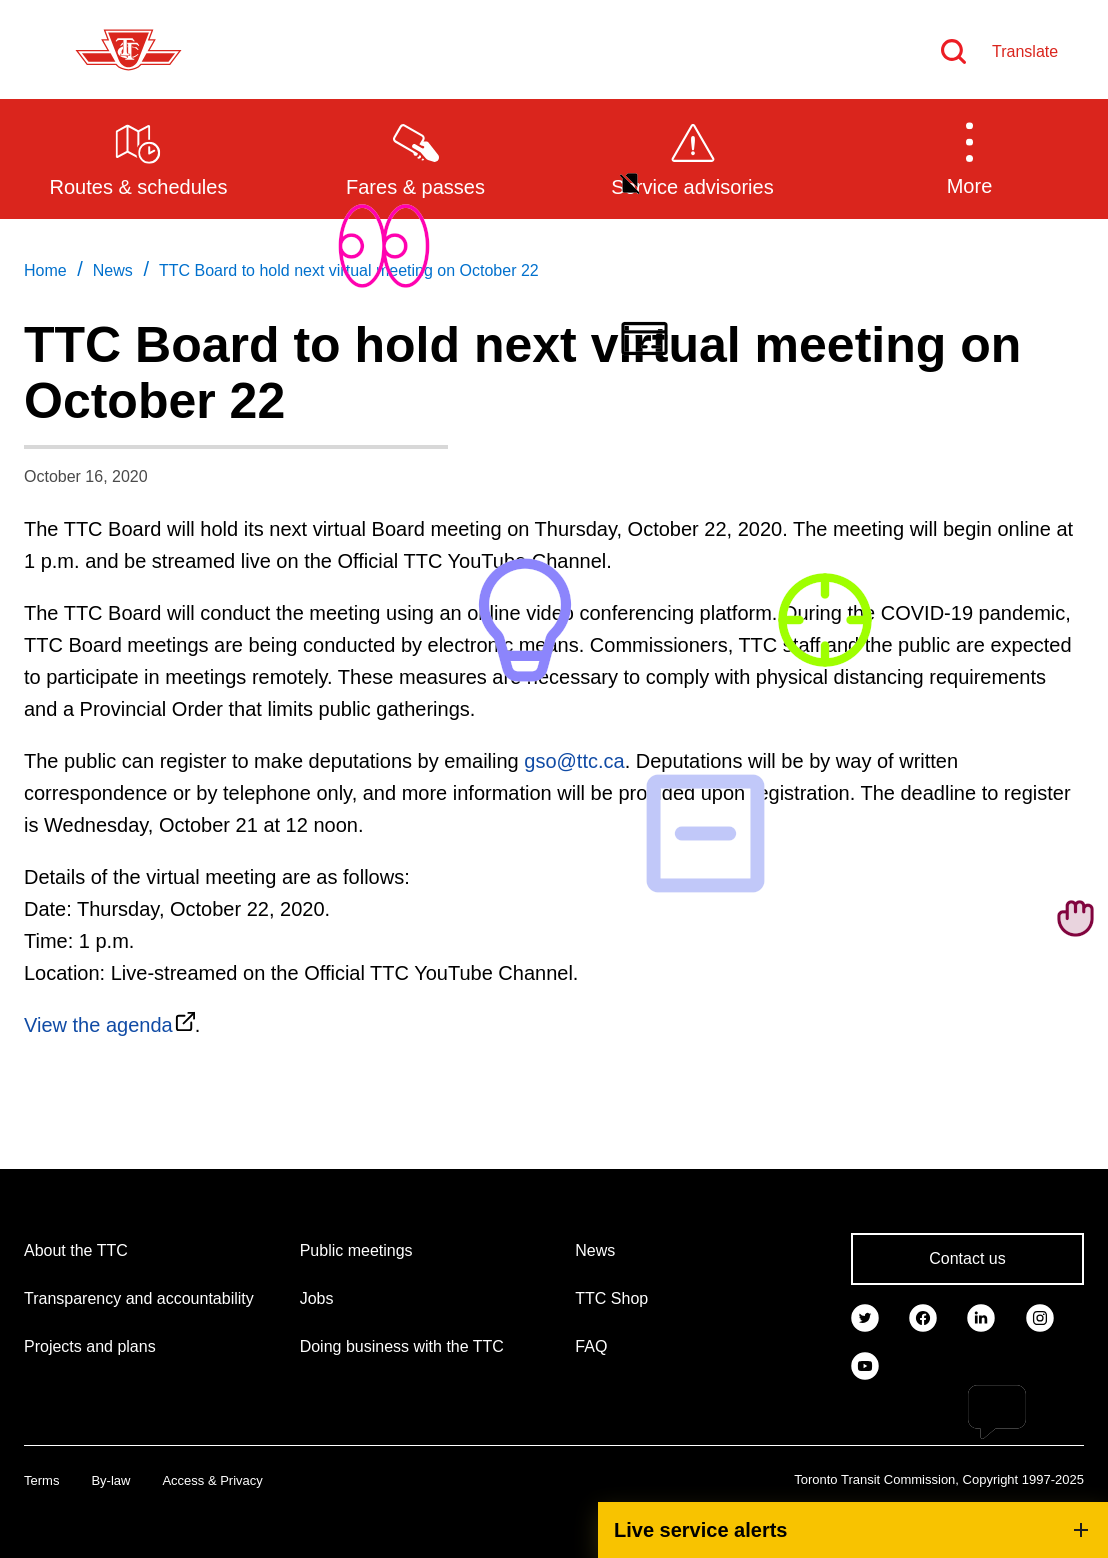  Describe the element at coordinates (997, 1412) in the screenshot. I see `open chat or messaging` at that location.